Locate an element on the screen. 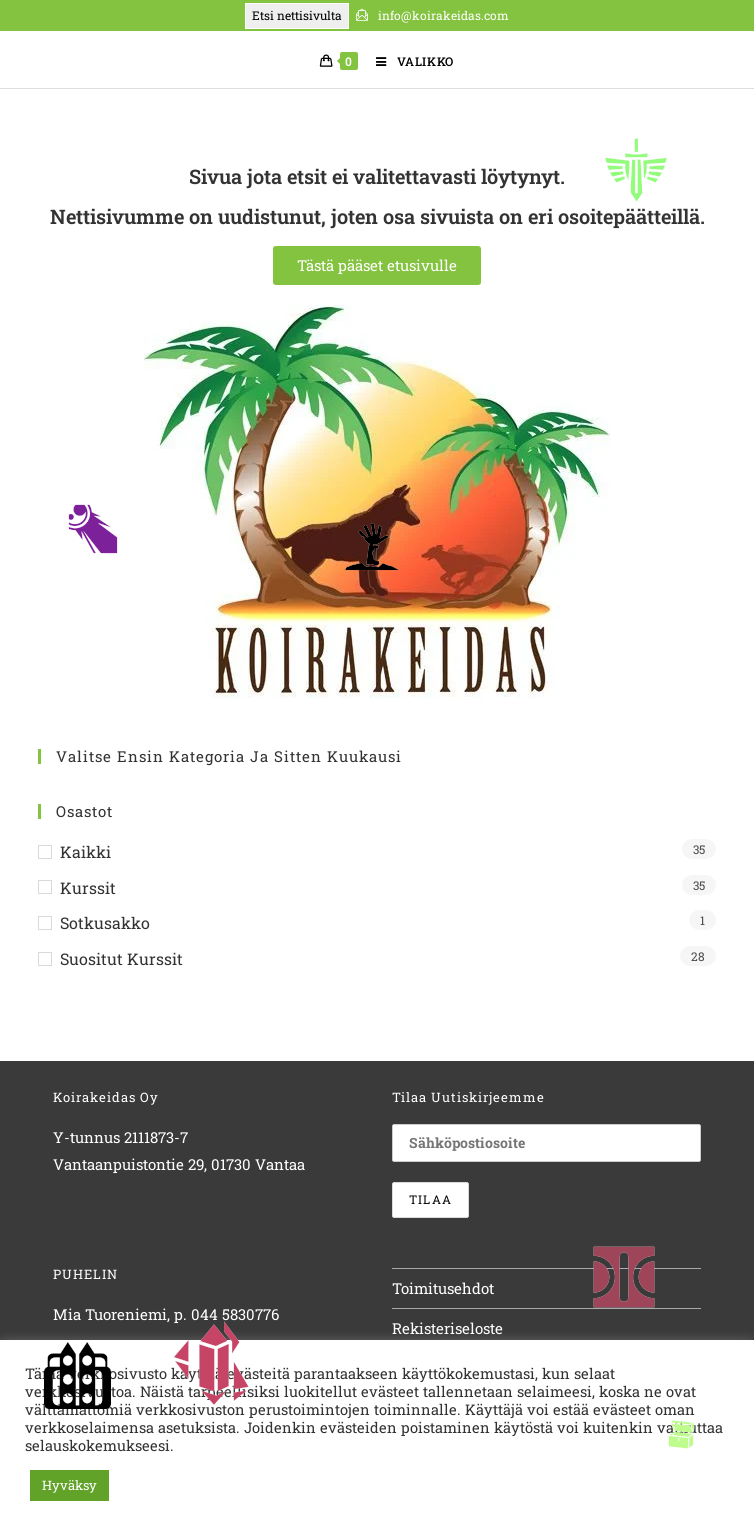  equip or select a weapon in a game inventory is located at coordinates (636, 170).